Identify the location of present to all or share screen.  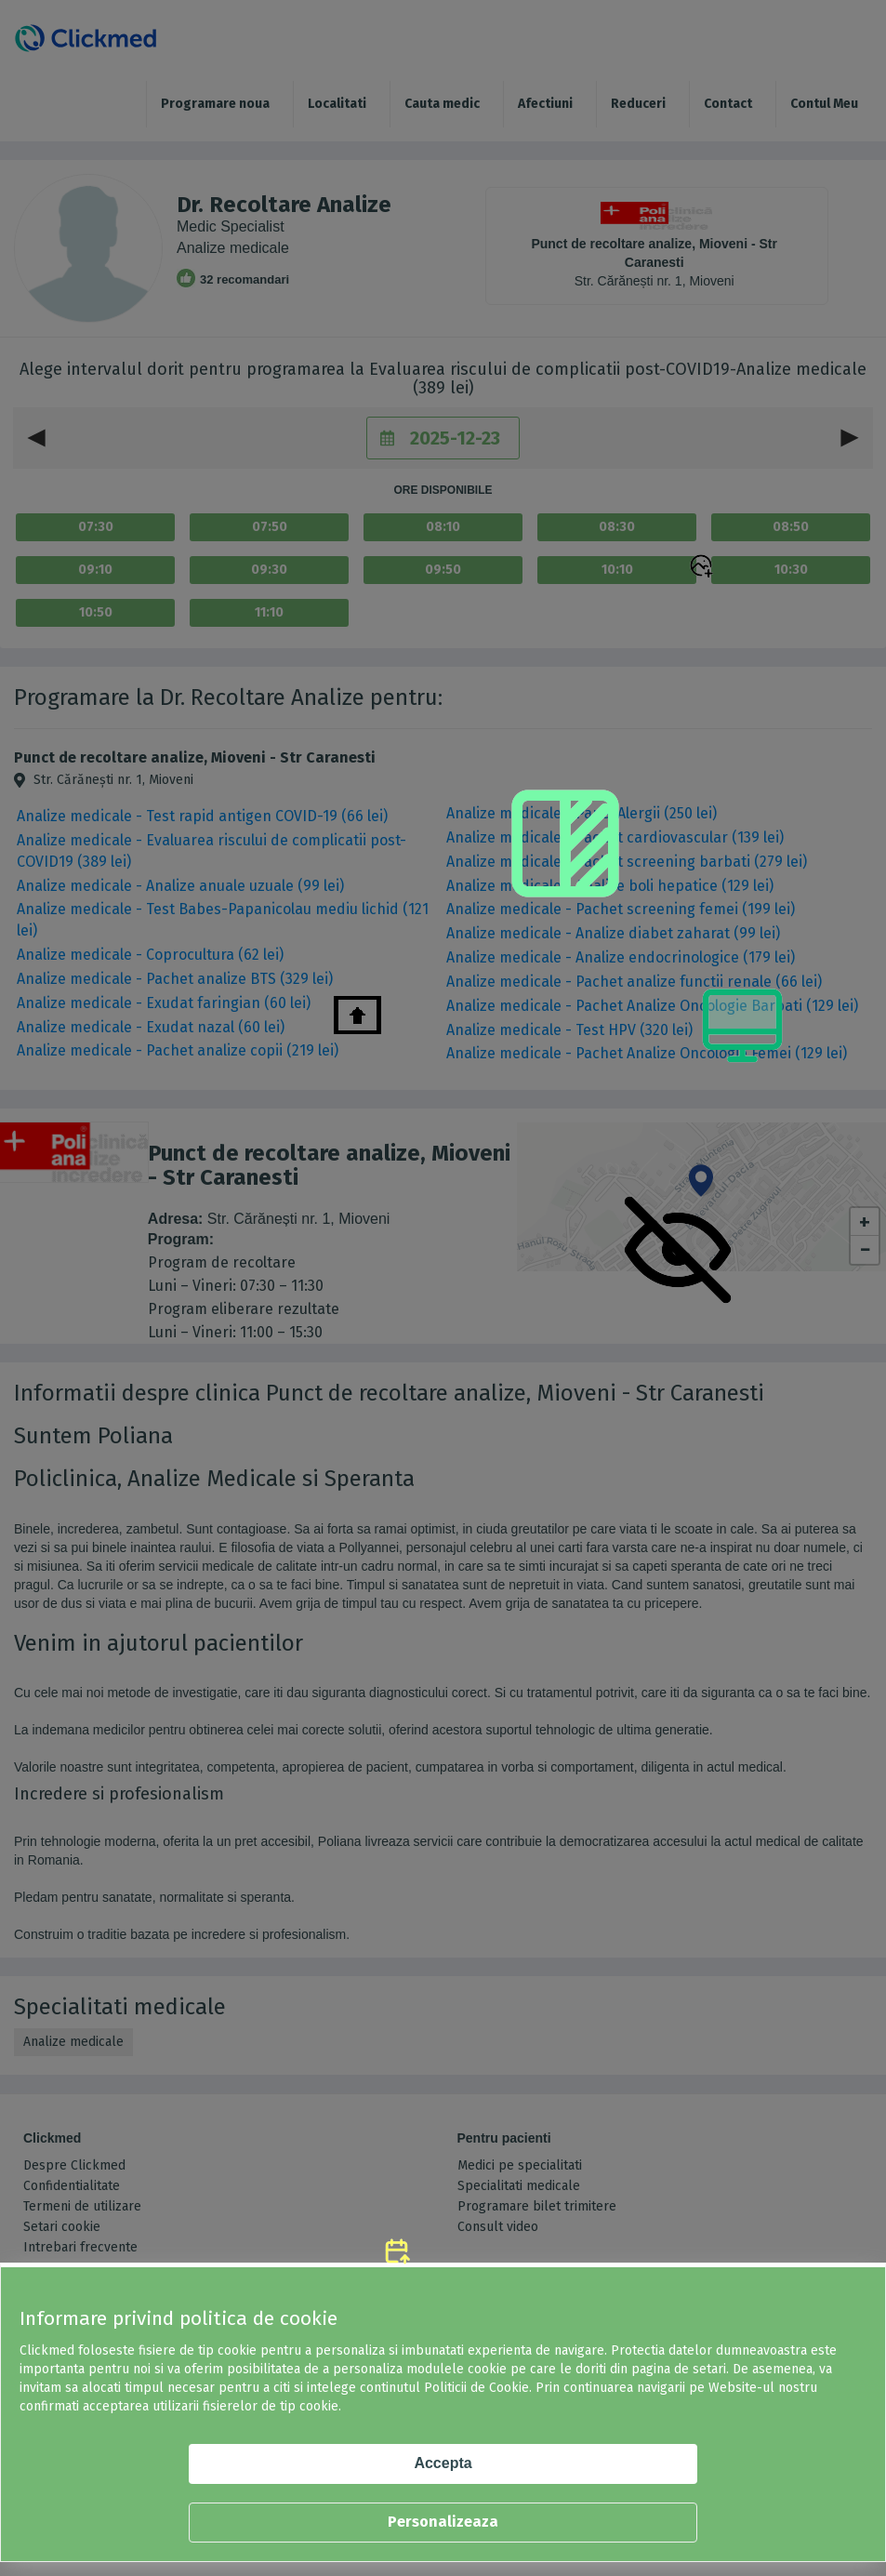
(357, 1015).